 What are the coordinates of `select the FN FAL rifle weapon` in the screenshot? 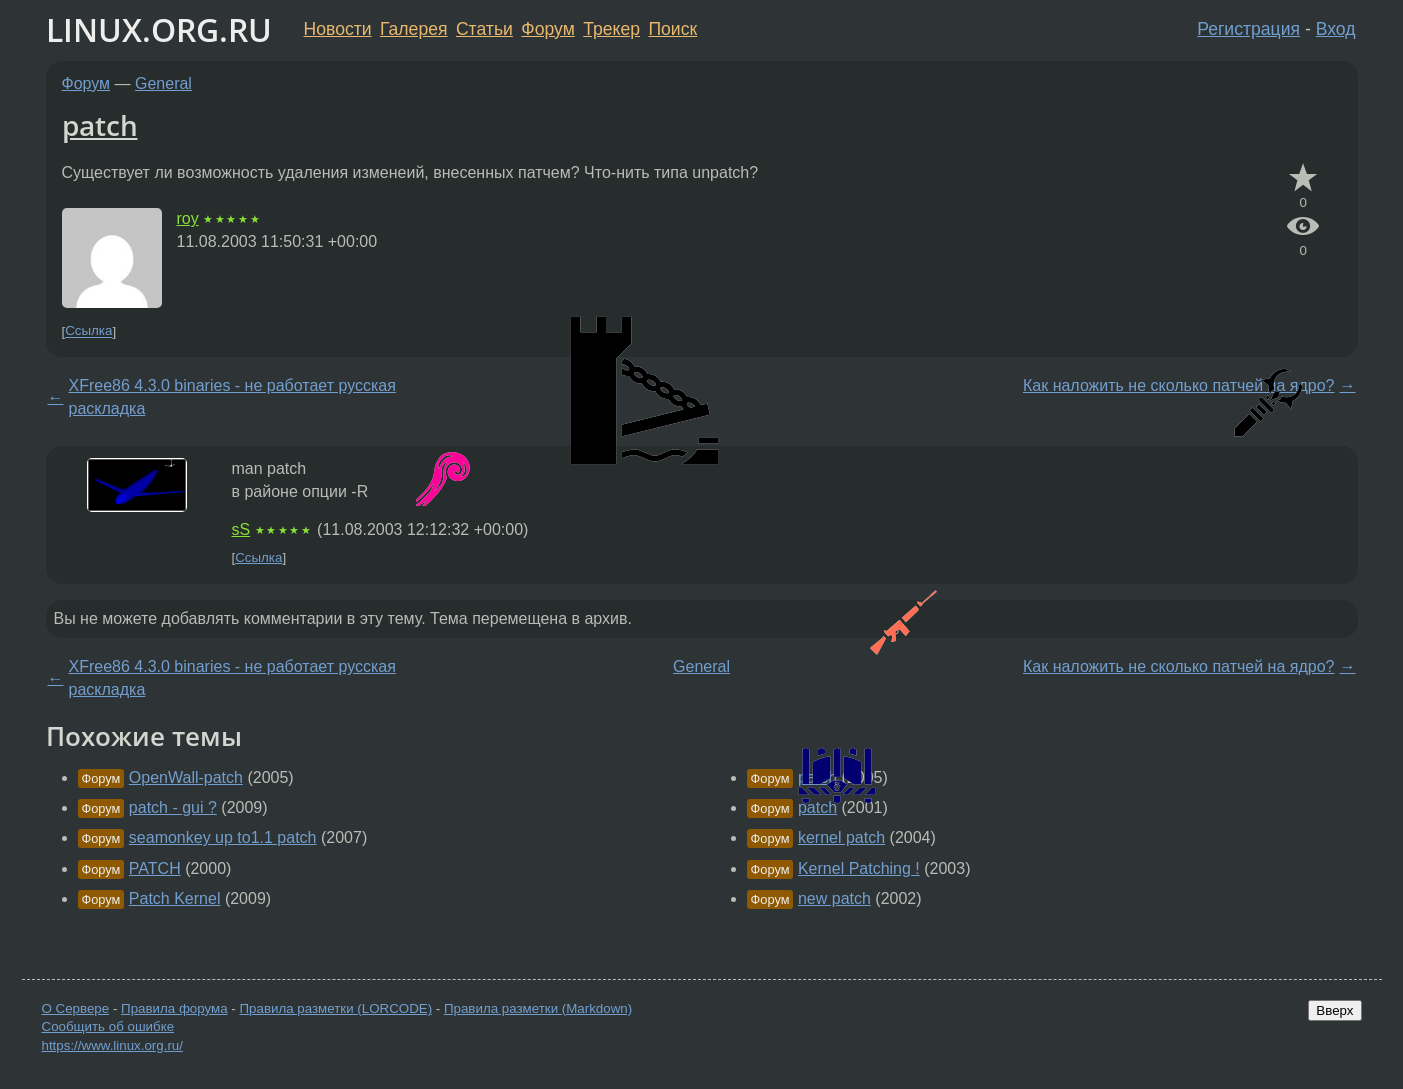 It's located at (903, 622).